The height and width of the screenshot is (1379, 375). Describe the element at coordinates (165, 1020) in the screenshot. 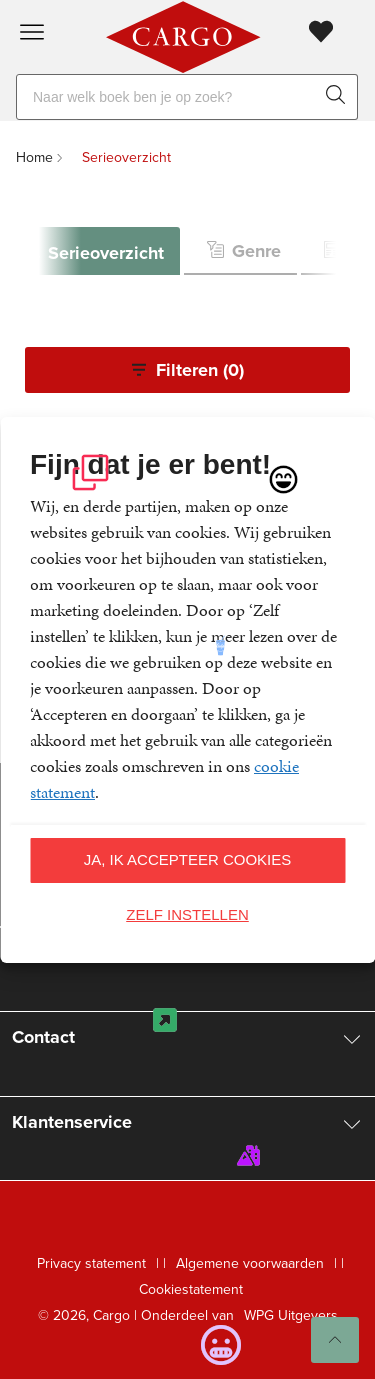

I see `open link in a new tab or window` at that location.